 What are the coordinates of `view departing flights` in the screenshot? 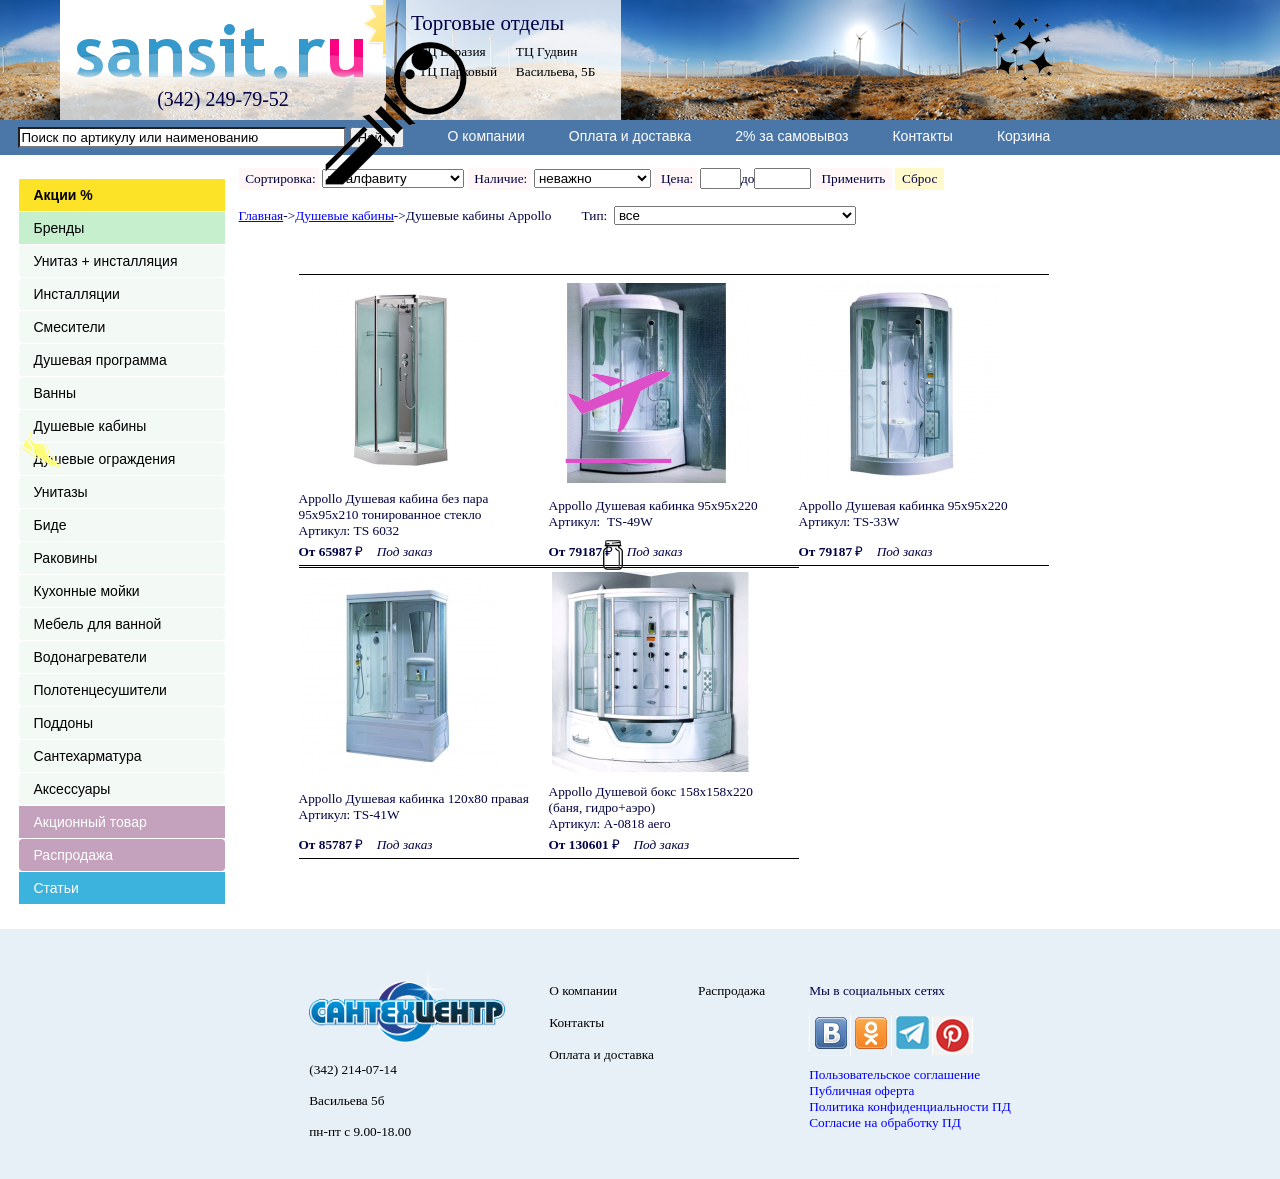 It's located at (618, 415).